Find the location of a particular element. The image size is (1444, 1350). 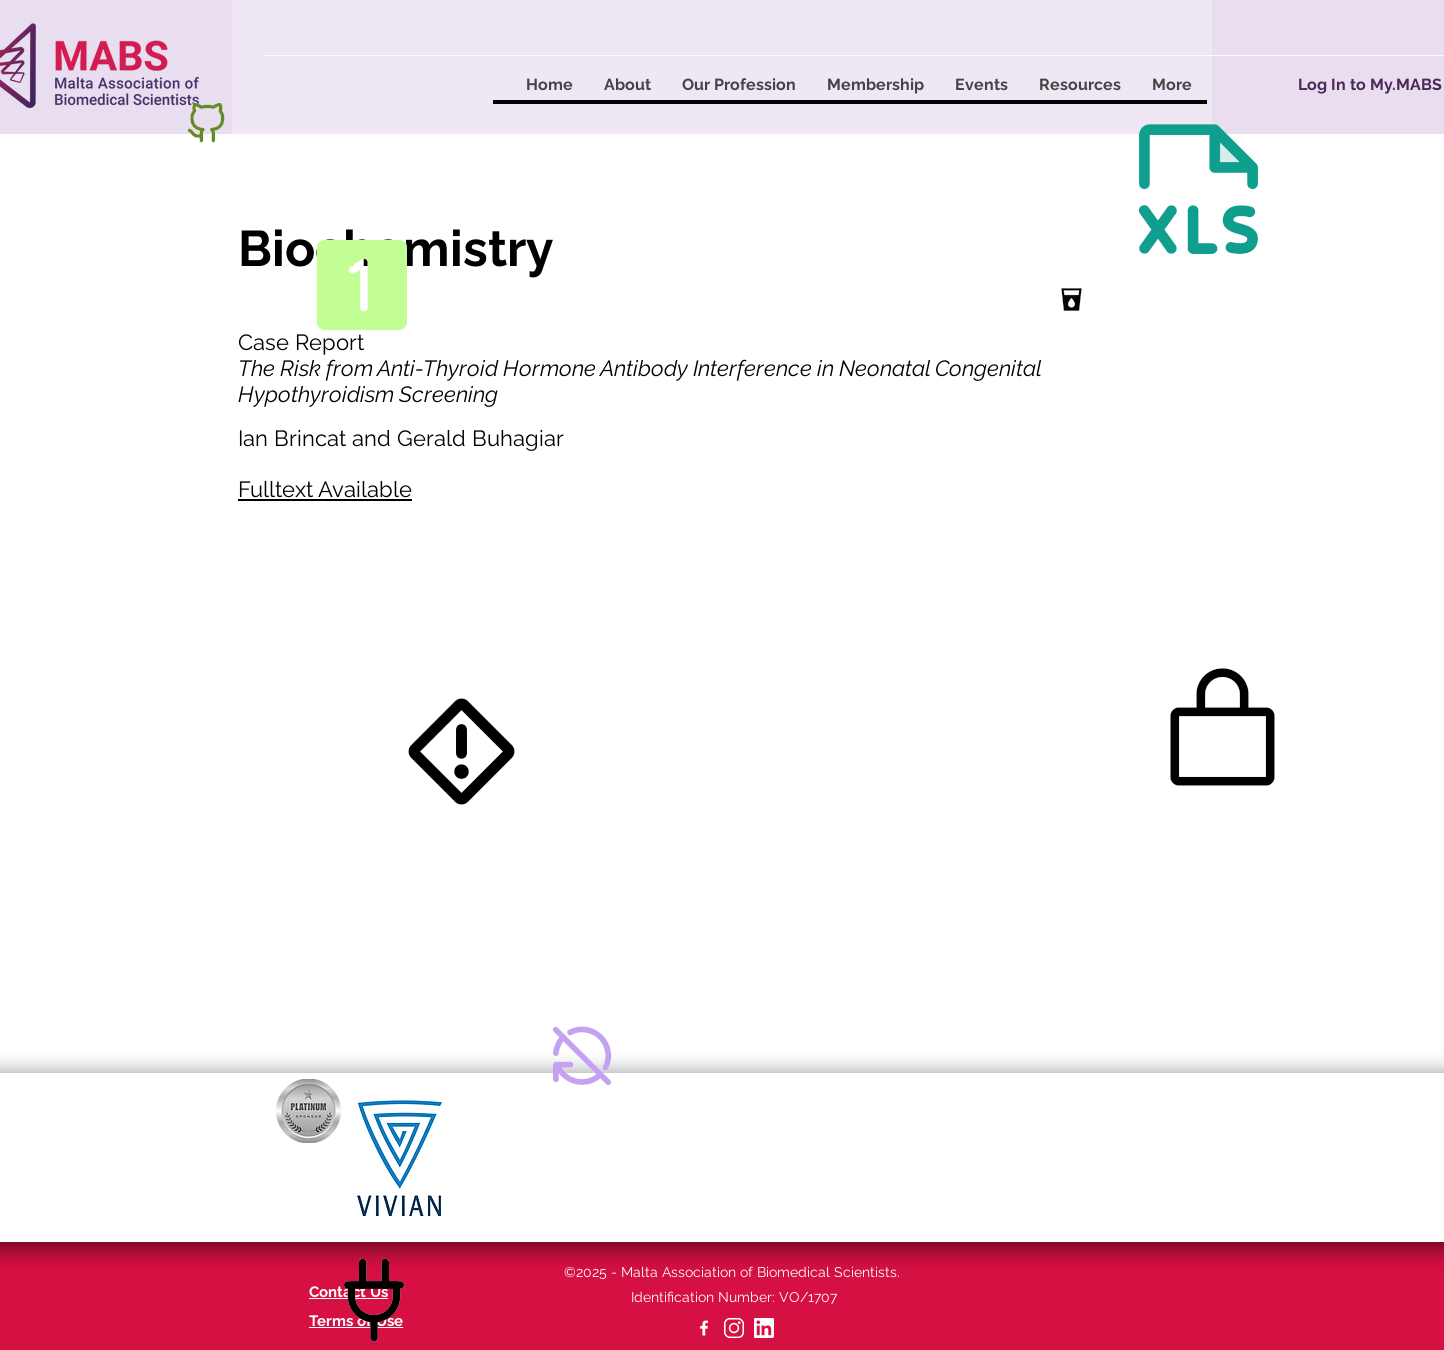

indicates the first step in a sequence or process is located at coordinates (362, 285).